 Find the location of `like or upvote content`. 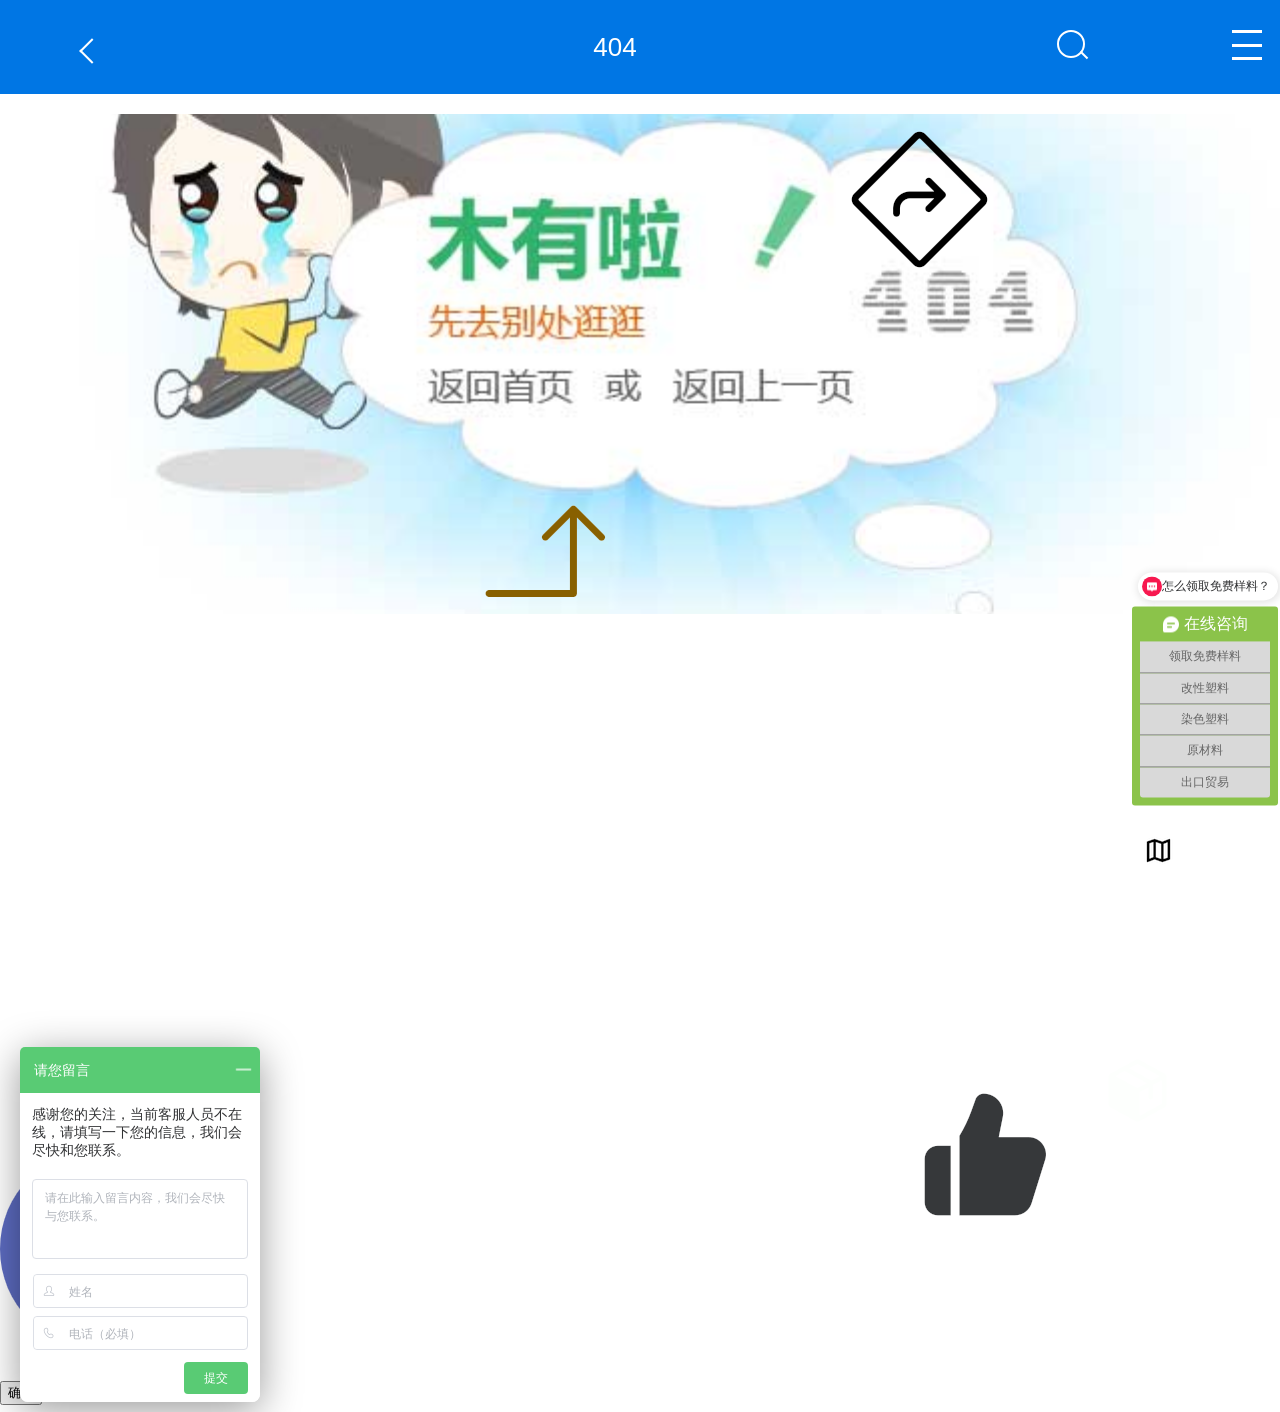

like or upvote content is located at coordinates (985, 1154).